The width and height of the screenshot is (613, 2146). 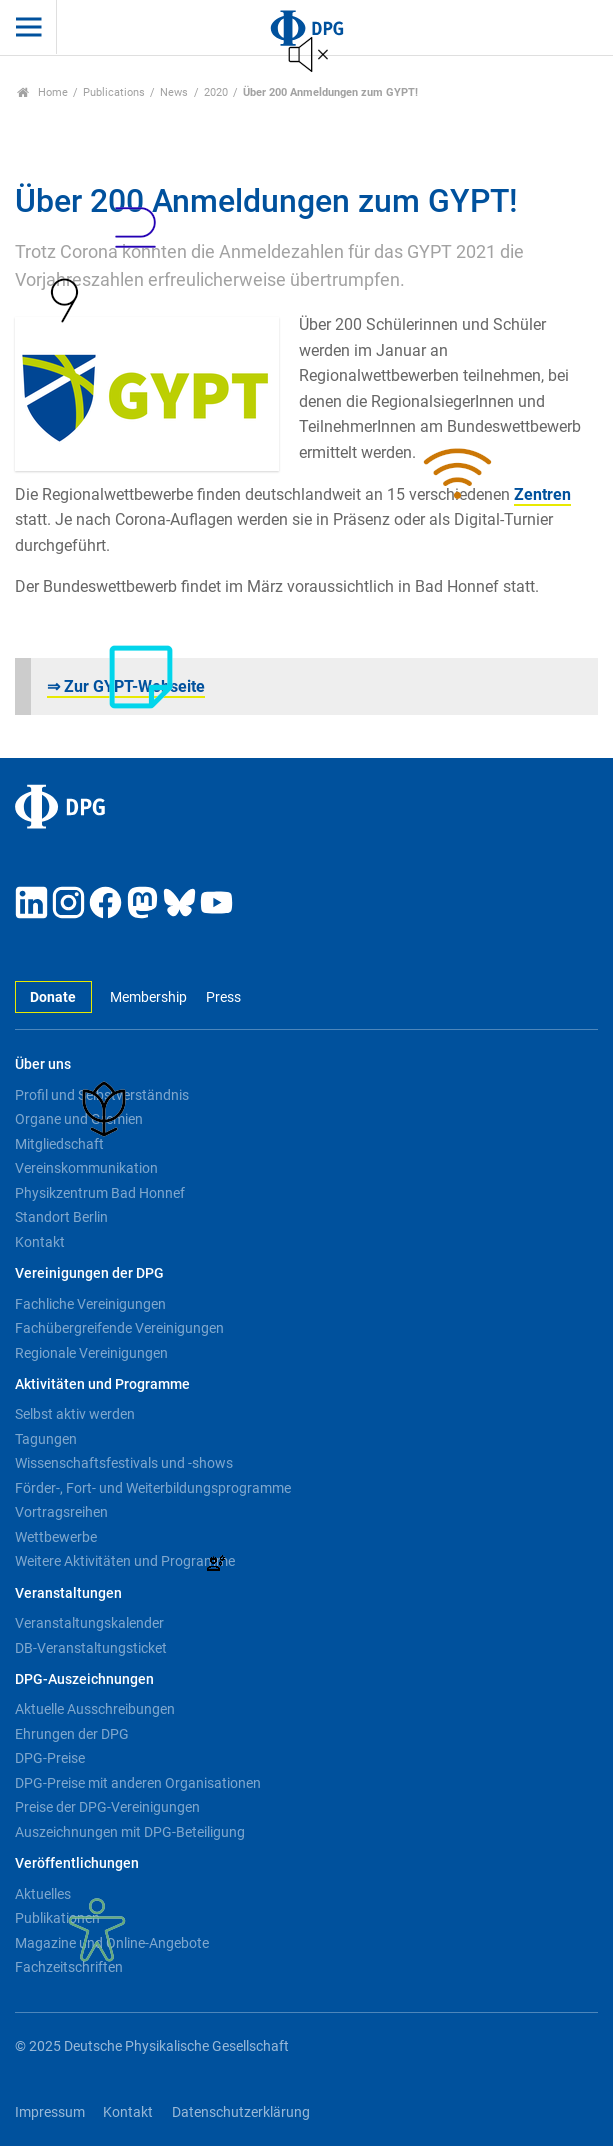 What do you see at coordinates (64, 300) in the screenshot?
I see `indicates the number nine in a list or sequence` at bounding box center [64, 300].